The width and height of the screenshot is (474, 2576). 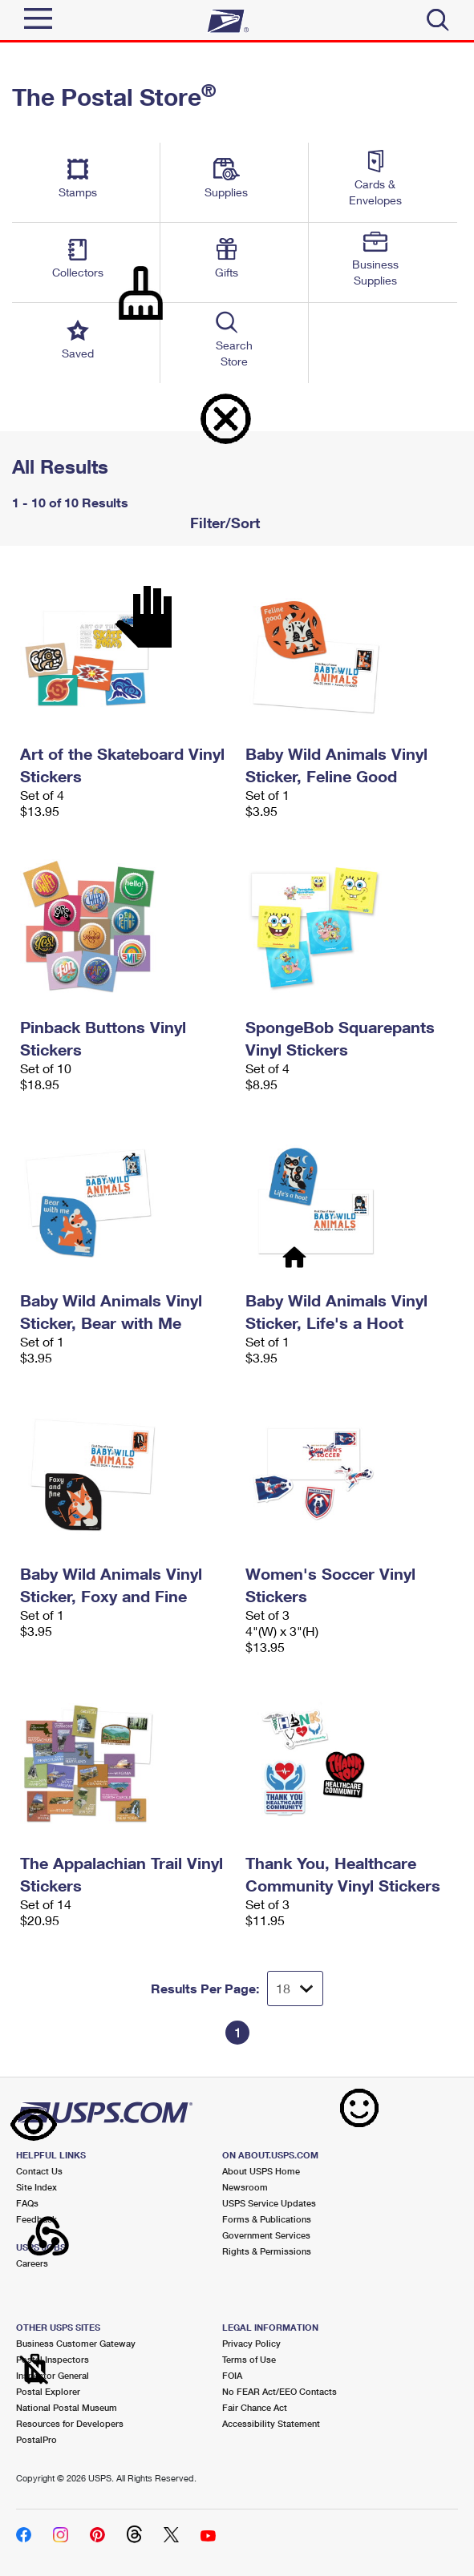 What do you see at coordinates (143, 616) in the screenshot?
I see `stop or pause an action` at bounding box center [143, 616].